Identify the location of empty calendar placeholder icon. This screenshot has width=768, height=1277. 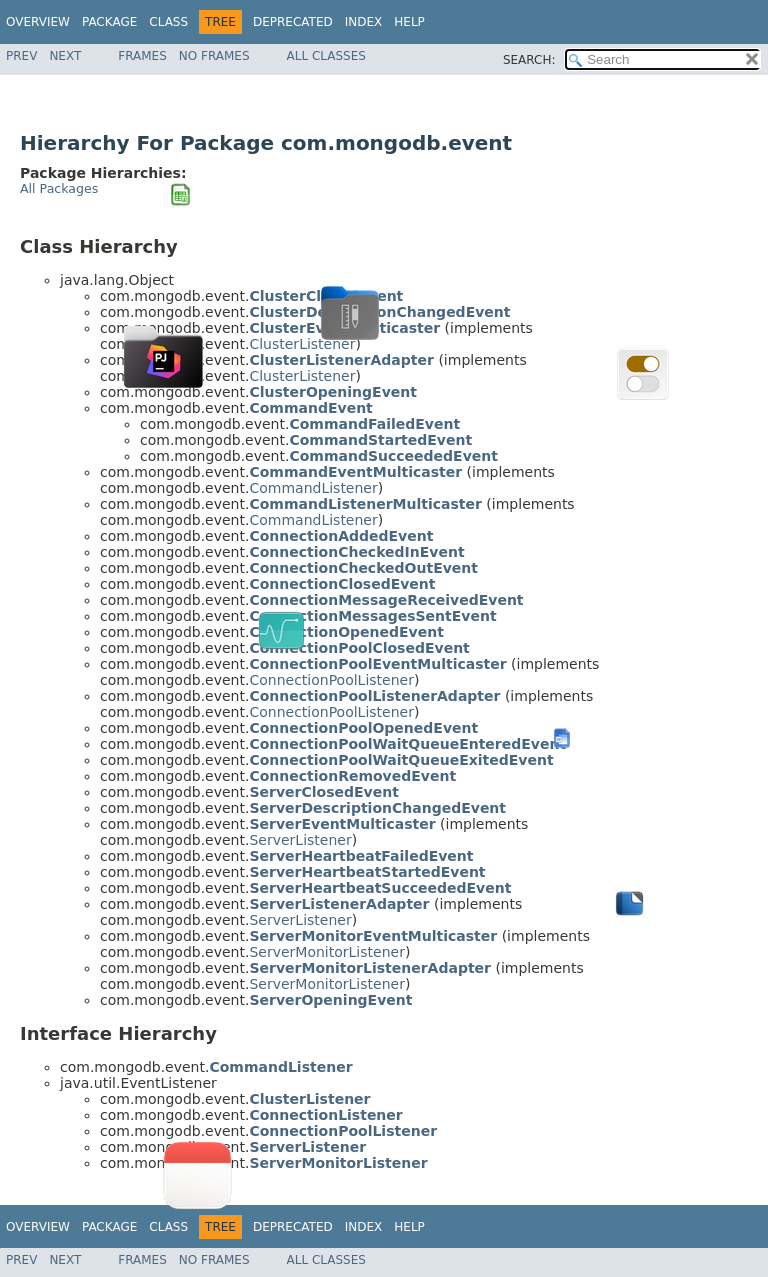
(197, 1175).